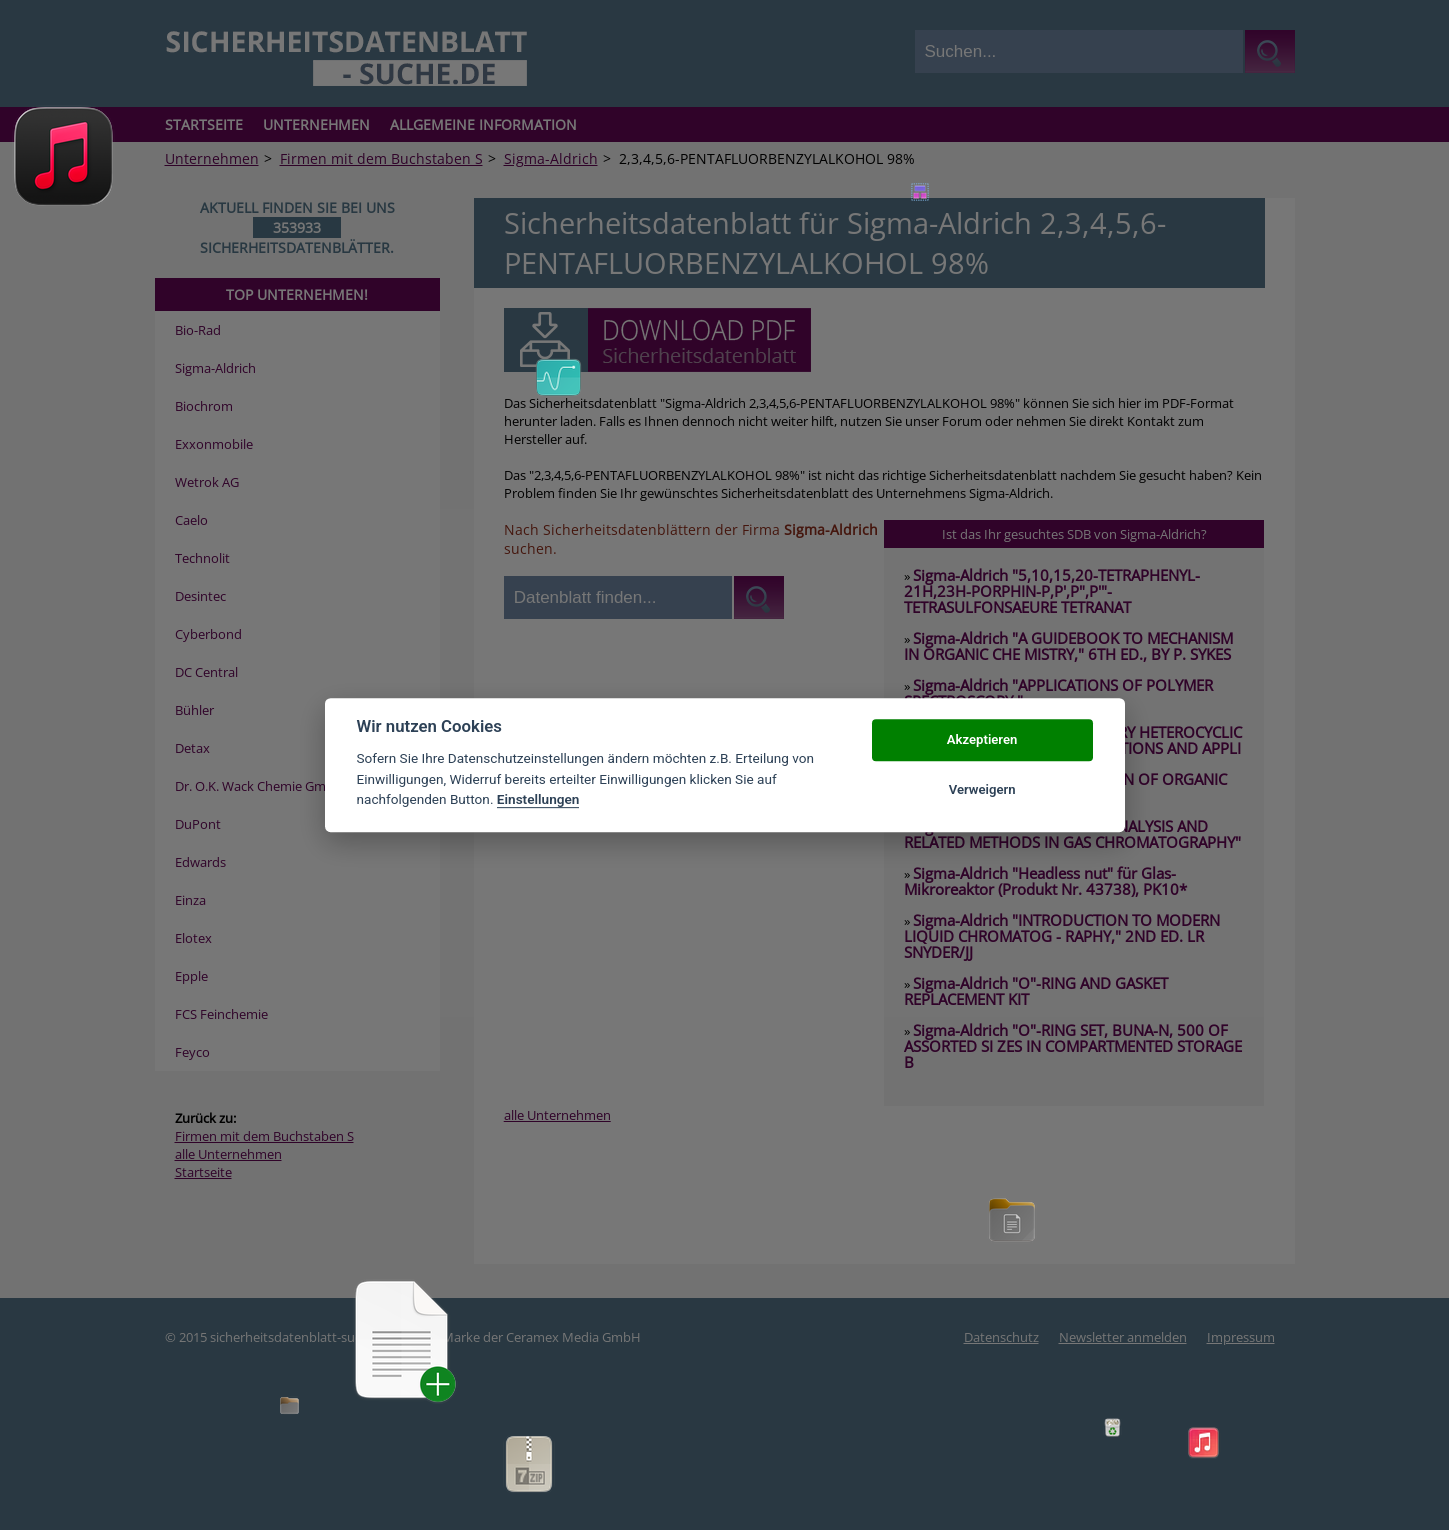 Image resolution: width=1449 pixels, height=1530 pixels. I want to click on indicates a folder is ready to accept dragged items, so click(289, 1405).